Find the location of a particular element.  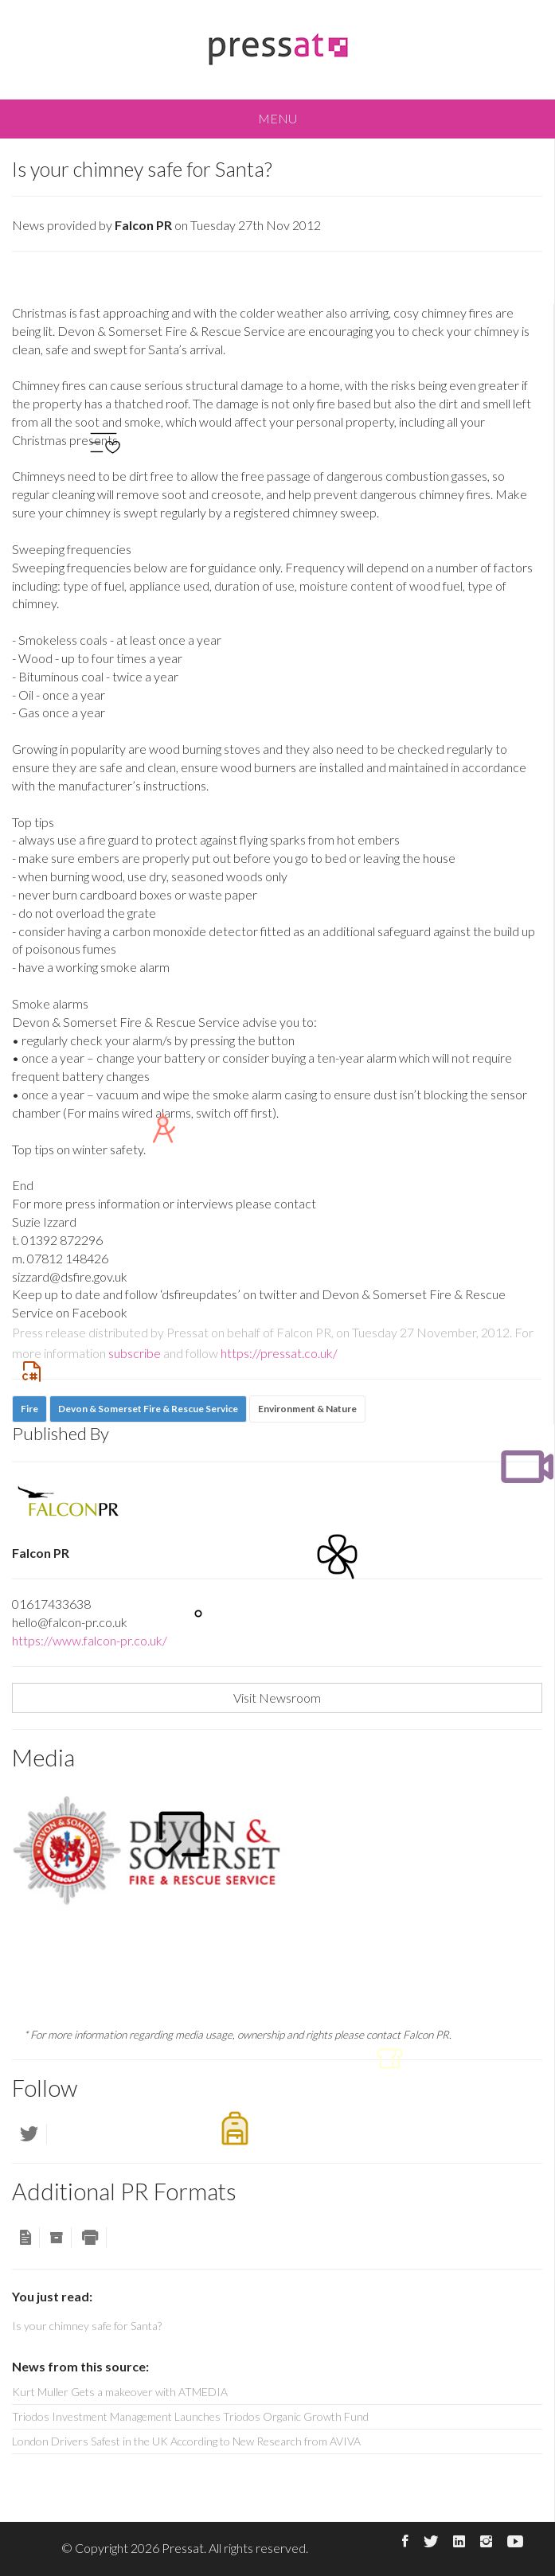

access your saved items or inventory is located at coordinates (235, 2129).